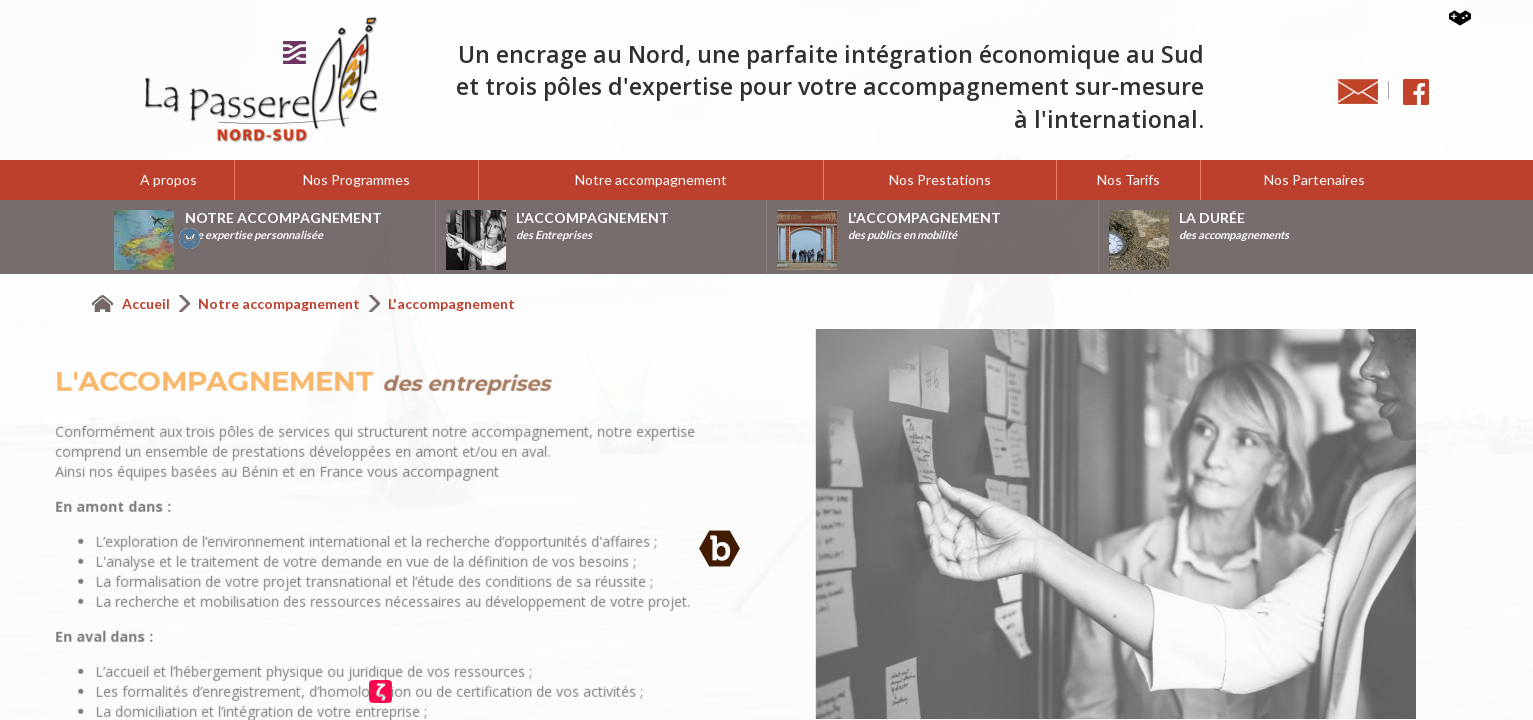 The image size is (1533, 720). Describe the element at coordinates (1460, 18) in the screenshot. I see `open YouTube Gaming app` at that location.